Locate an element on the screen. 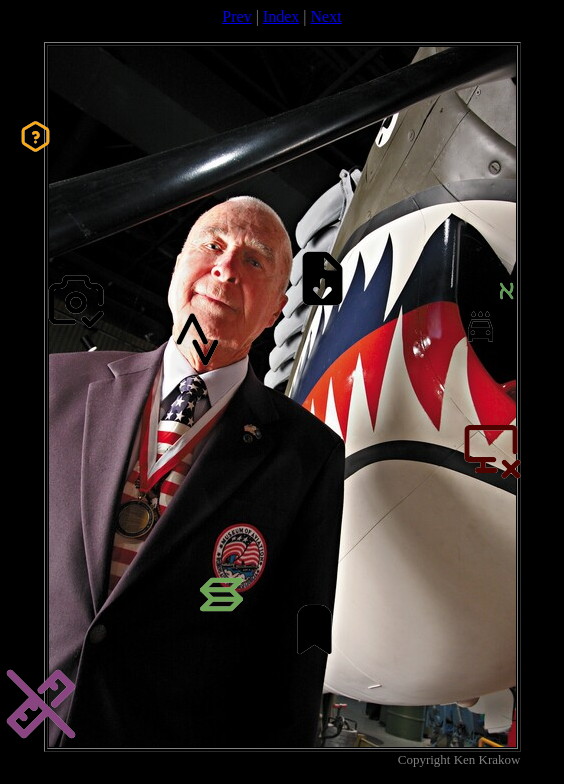 The height and width of the screenshot is (784, 564). connect to strava fitness tracking is located at coordinates (197, 339).